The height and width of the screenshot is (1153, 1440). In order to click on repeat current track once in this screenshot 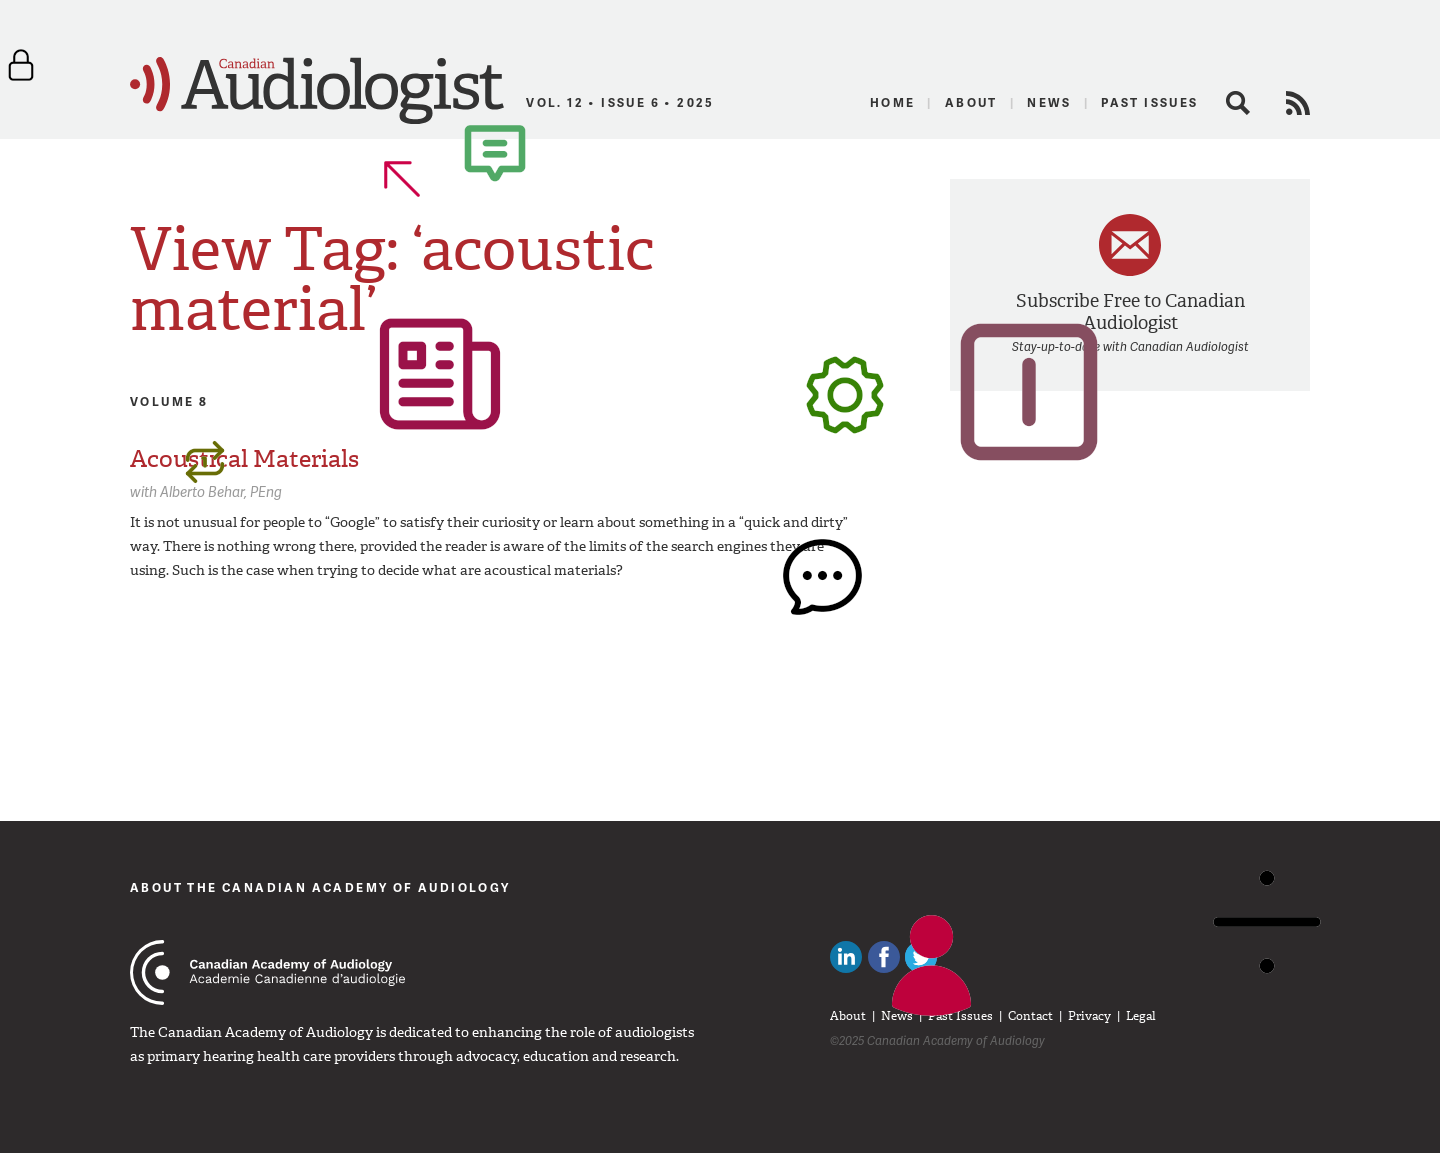, I will do `click(205, 462)`.